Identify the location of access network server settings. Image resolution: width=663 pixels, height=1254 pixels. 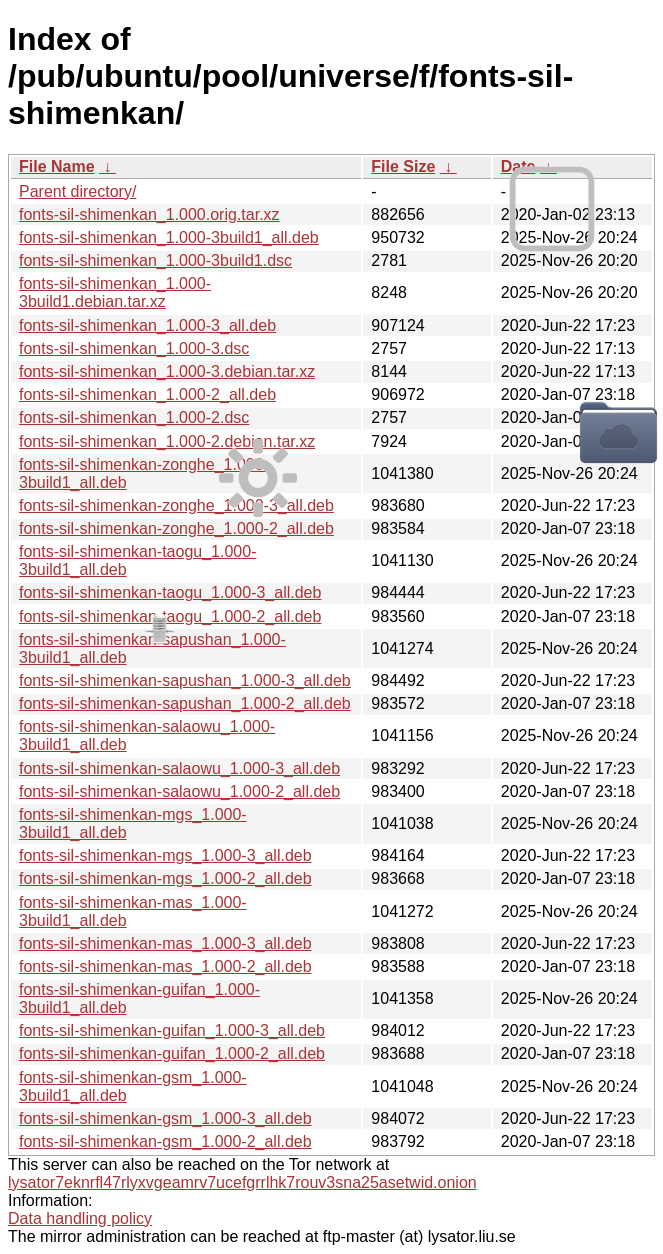
(159, 629).